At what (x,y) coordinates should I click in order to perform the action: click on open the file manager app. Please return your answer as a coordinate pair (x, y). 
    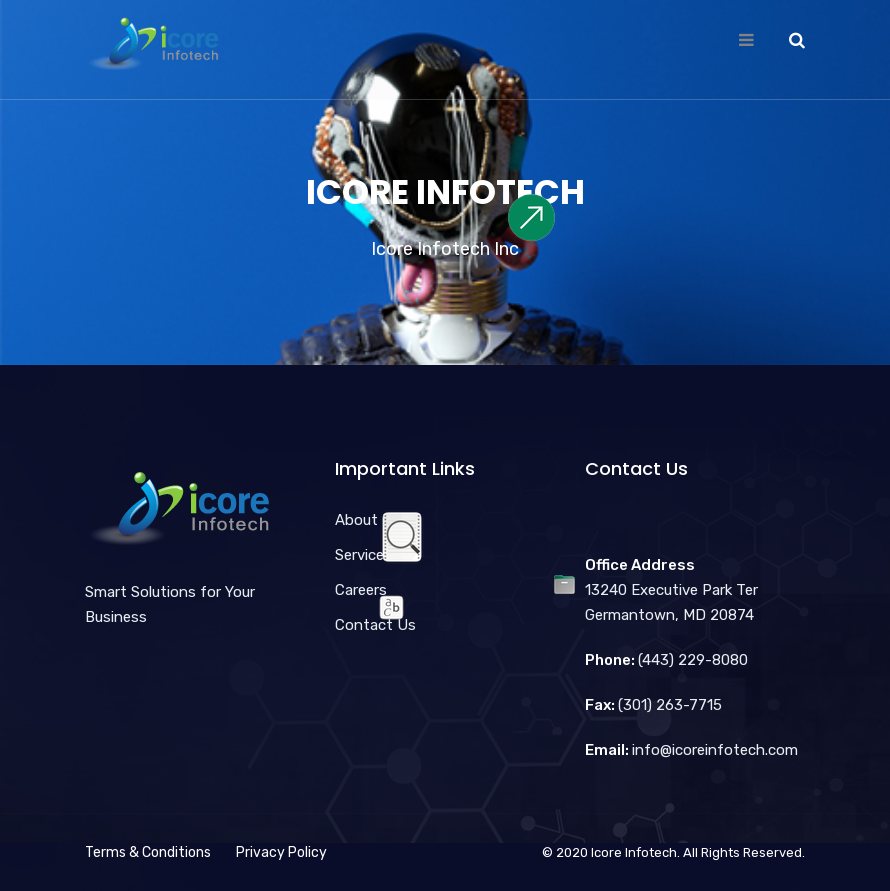
    Looking at the image, I should click on (564, 584).